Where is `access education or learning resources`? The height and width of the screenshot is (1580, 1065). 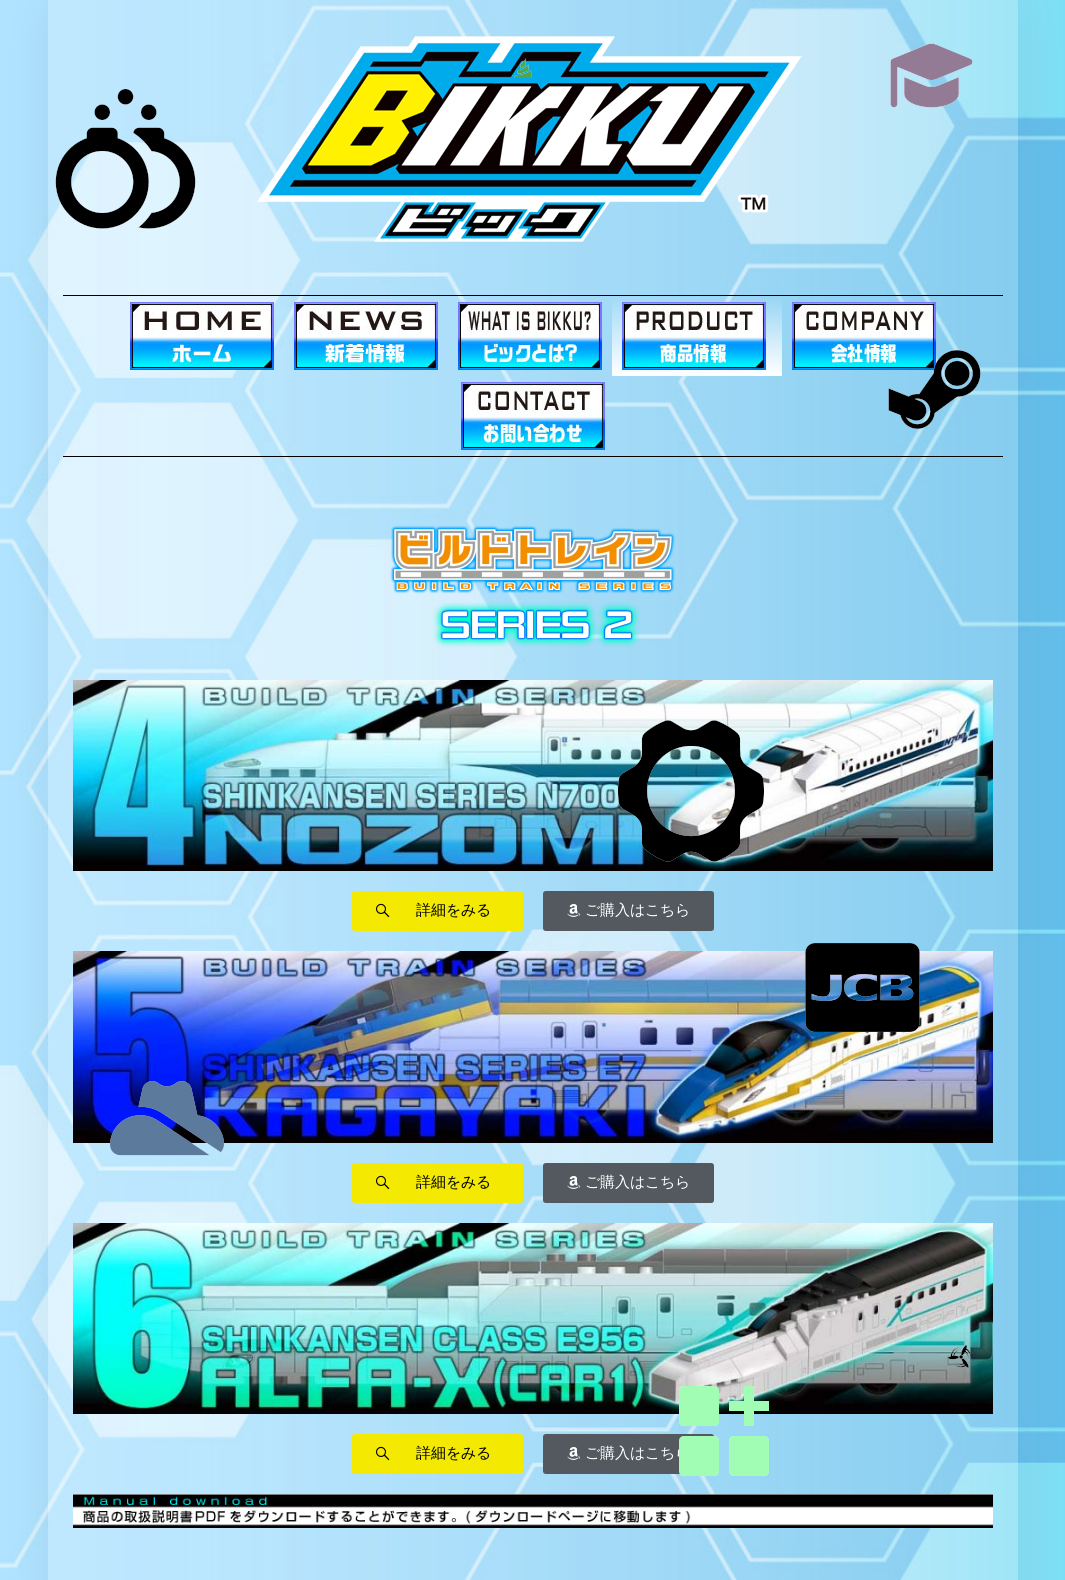 access education or learning resources is located at coordinates (931, 75).